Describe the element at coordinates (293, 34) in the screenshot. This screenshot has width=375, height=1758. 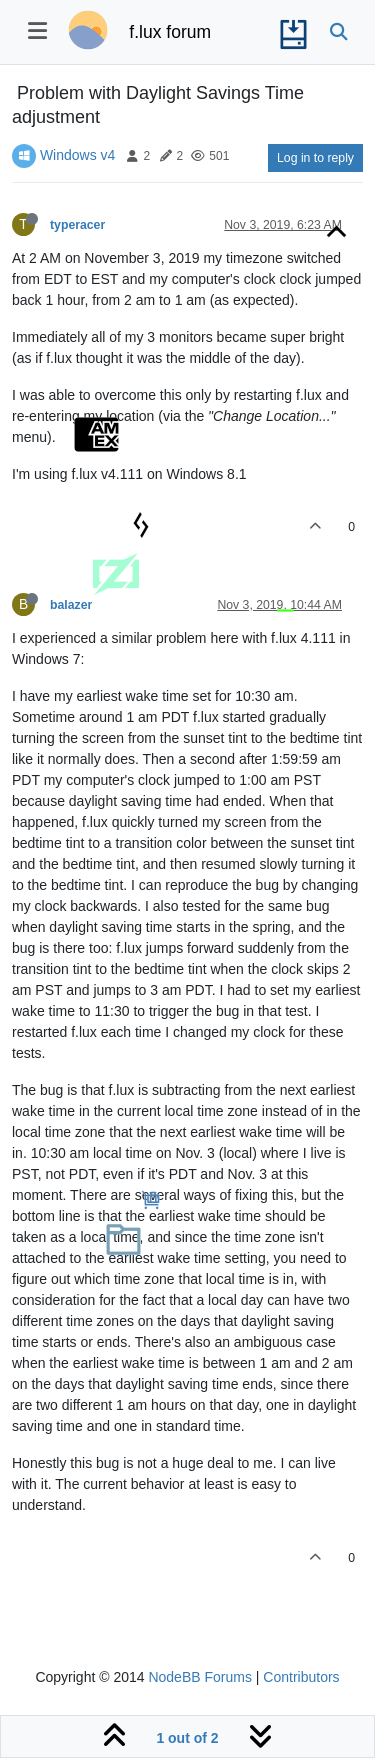
I see `install an app or software` at that location.